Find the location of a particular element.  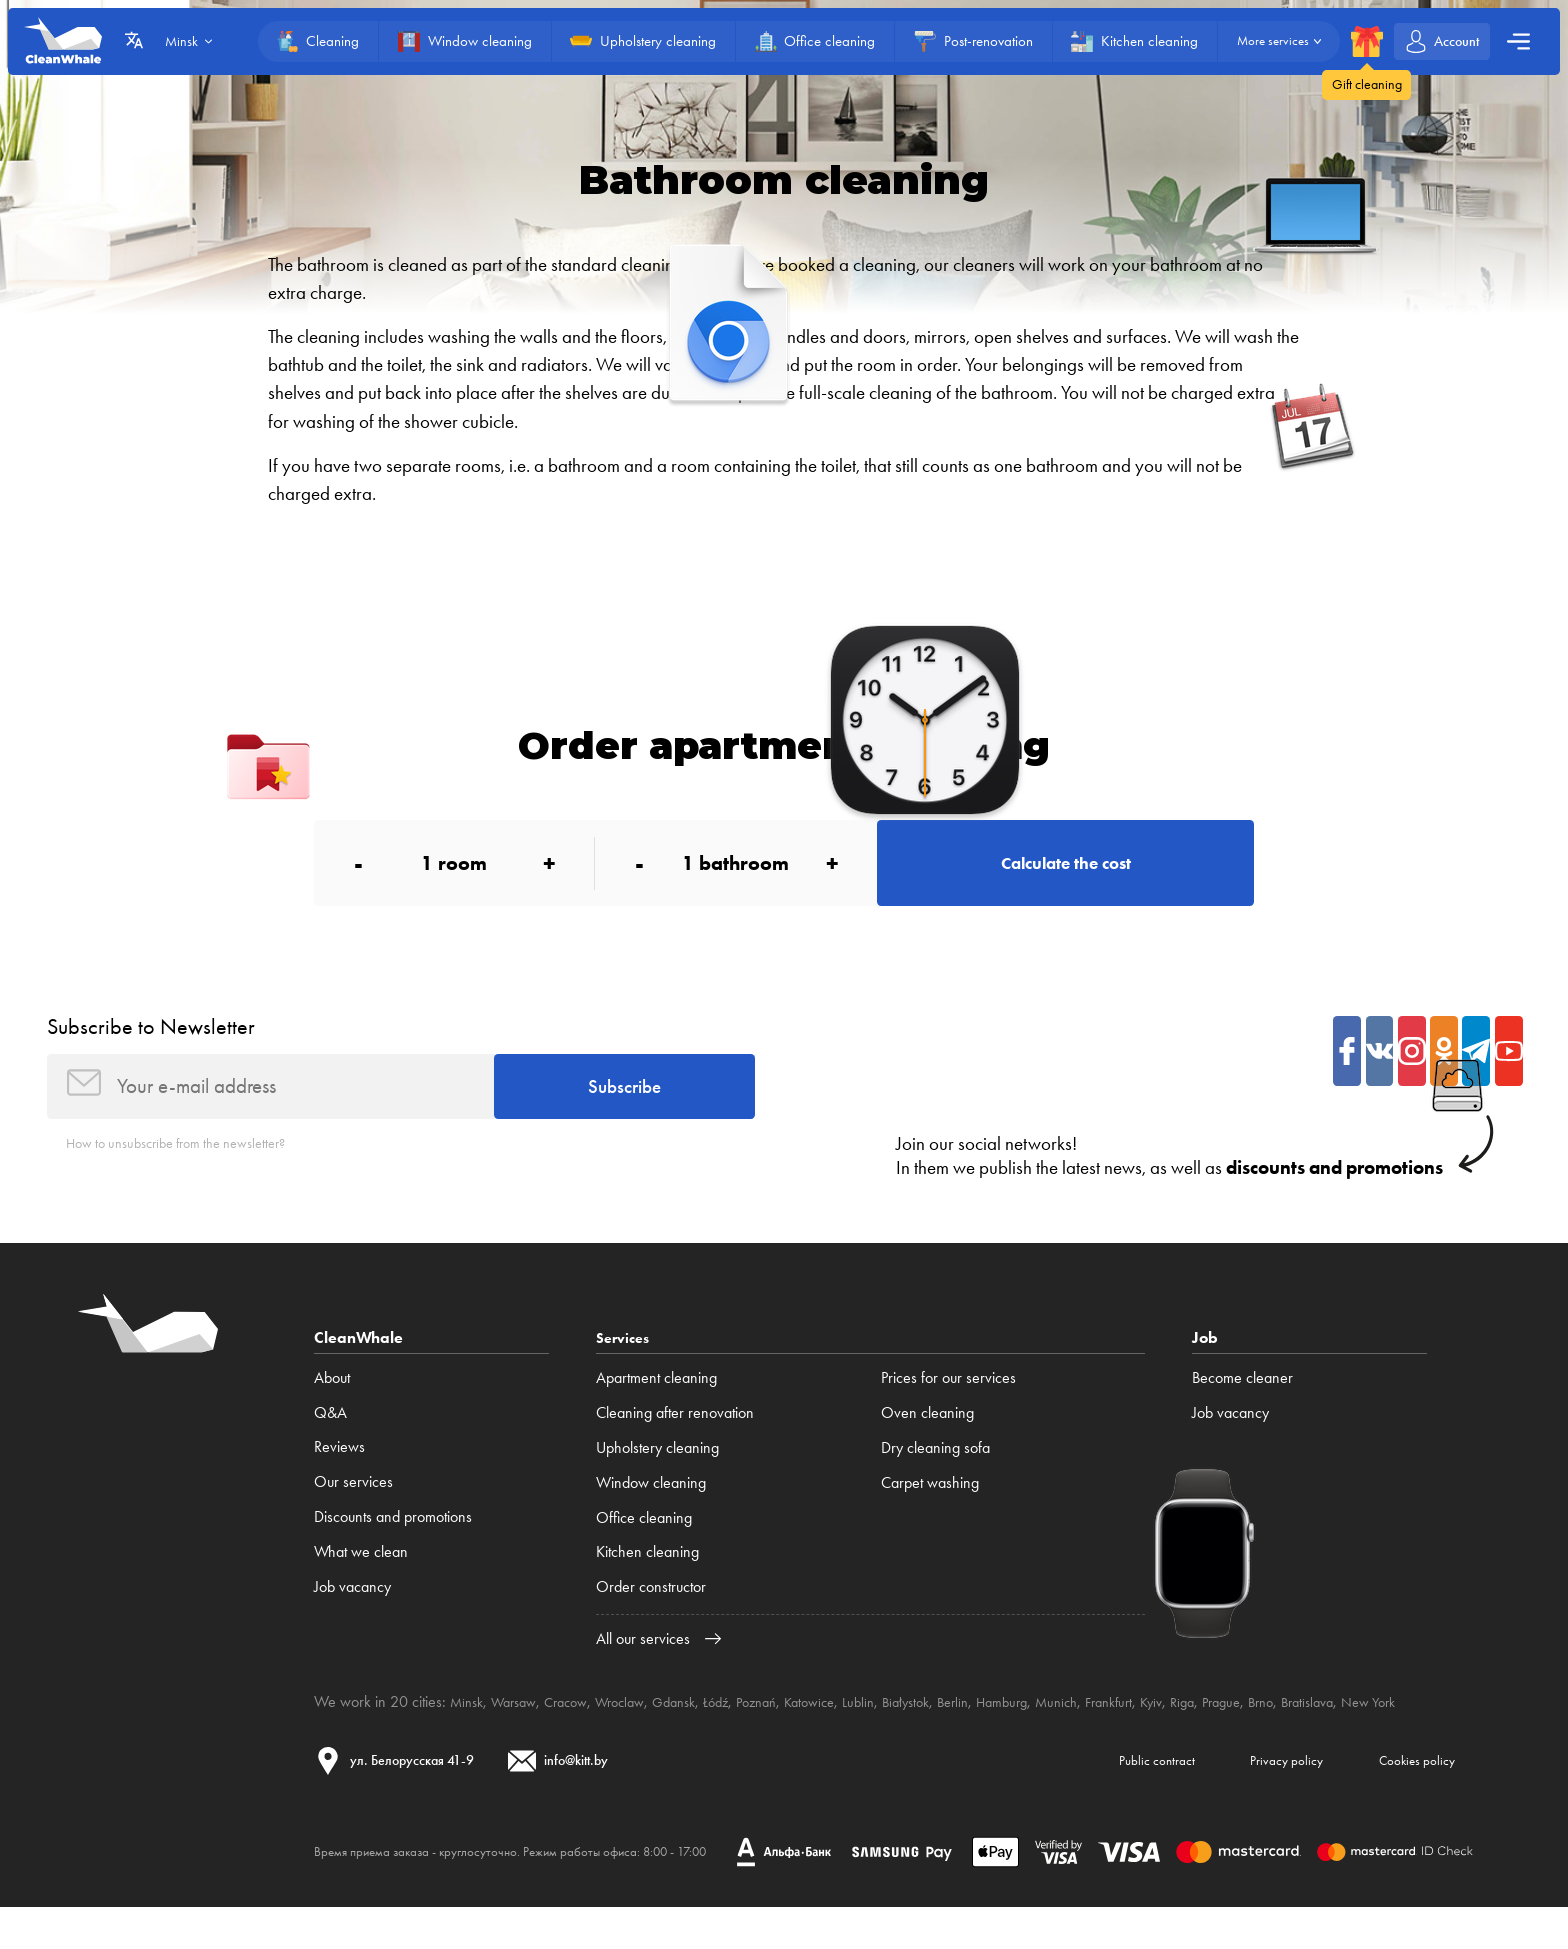

access calendar preferences or settings is located at coordinates (1313, 428).